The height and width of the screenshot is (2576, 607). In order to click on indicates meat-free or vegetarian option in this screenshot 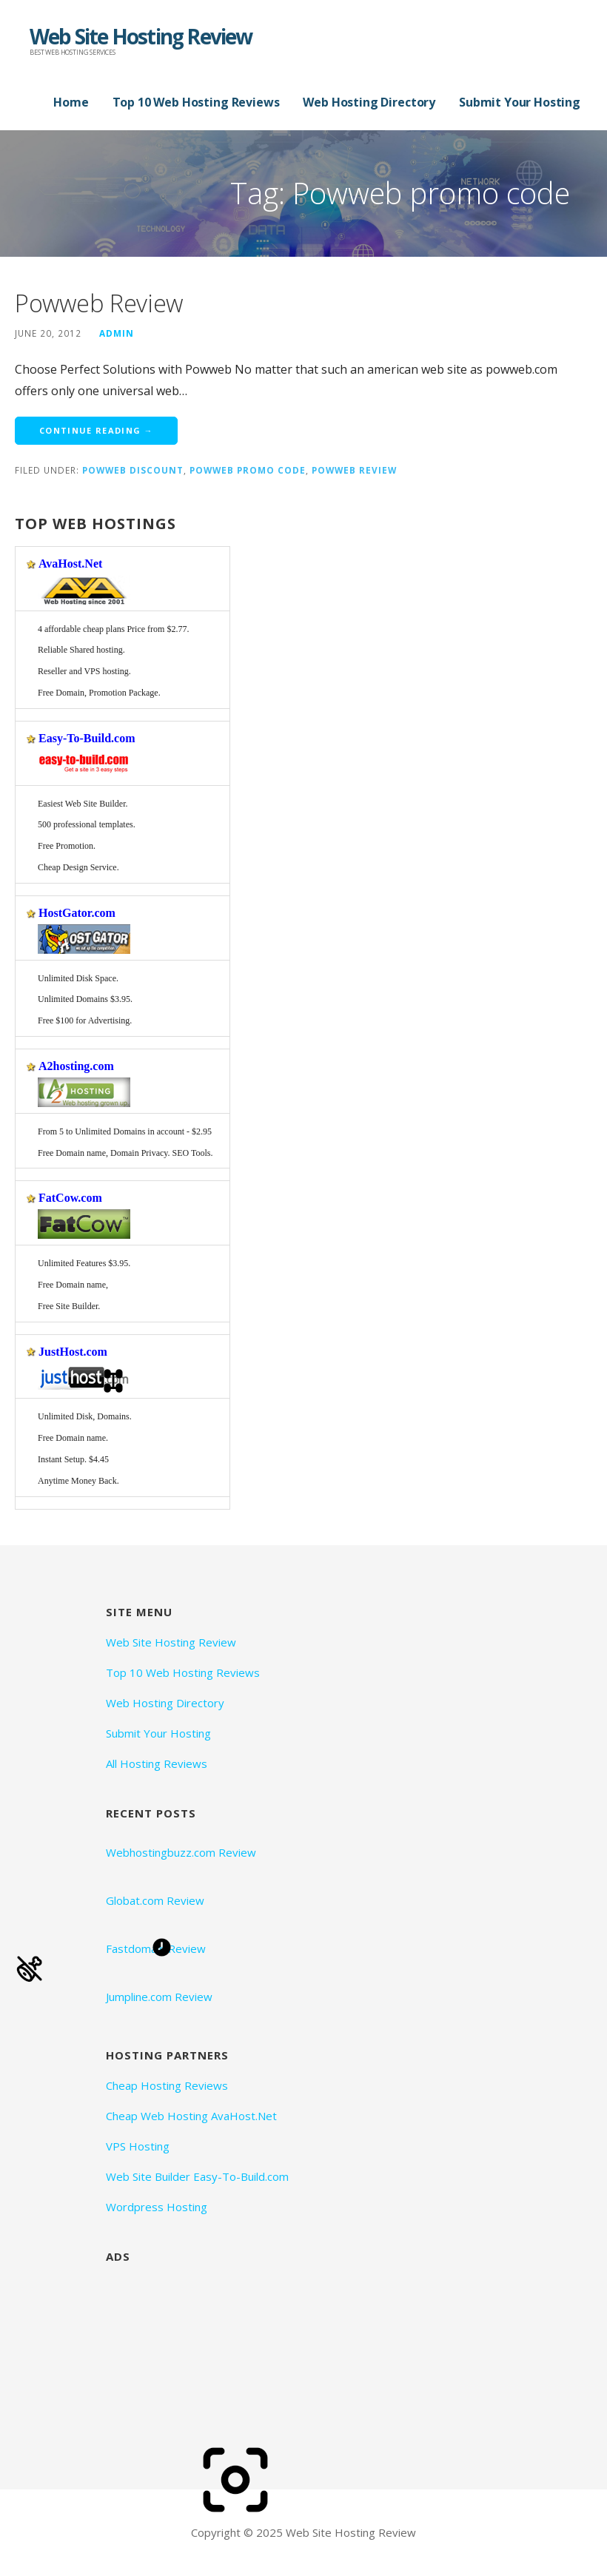, I will do `click(30, 1968)`.